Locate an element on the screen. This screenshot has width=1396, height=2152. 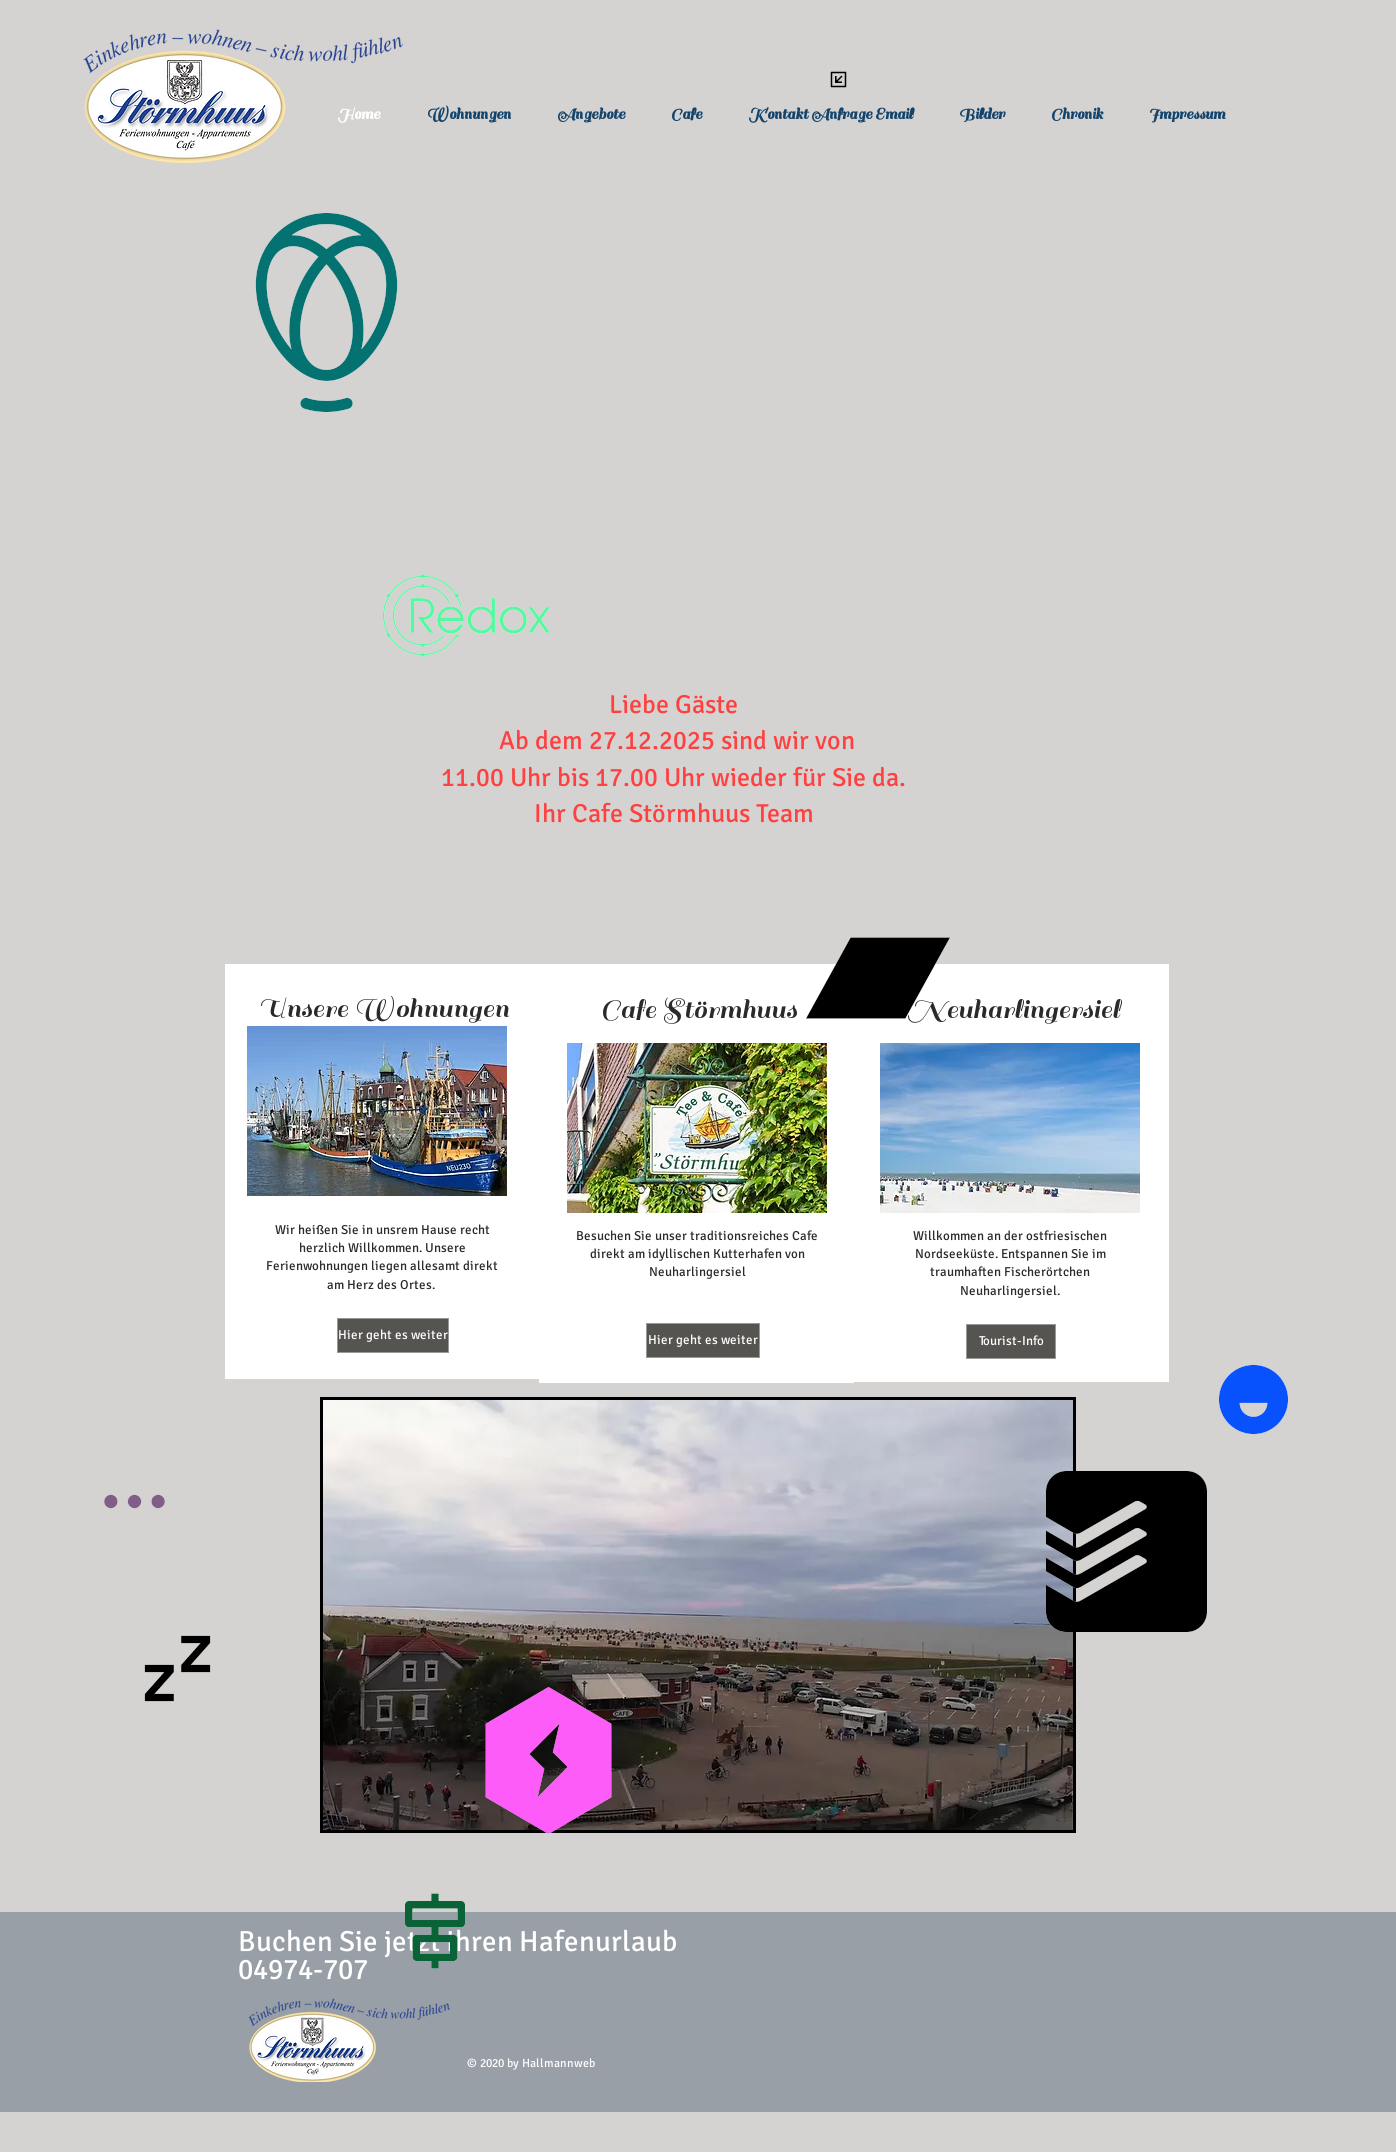
align selected items to horizontal center is located at coordinates (435, 1931).